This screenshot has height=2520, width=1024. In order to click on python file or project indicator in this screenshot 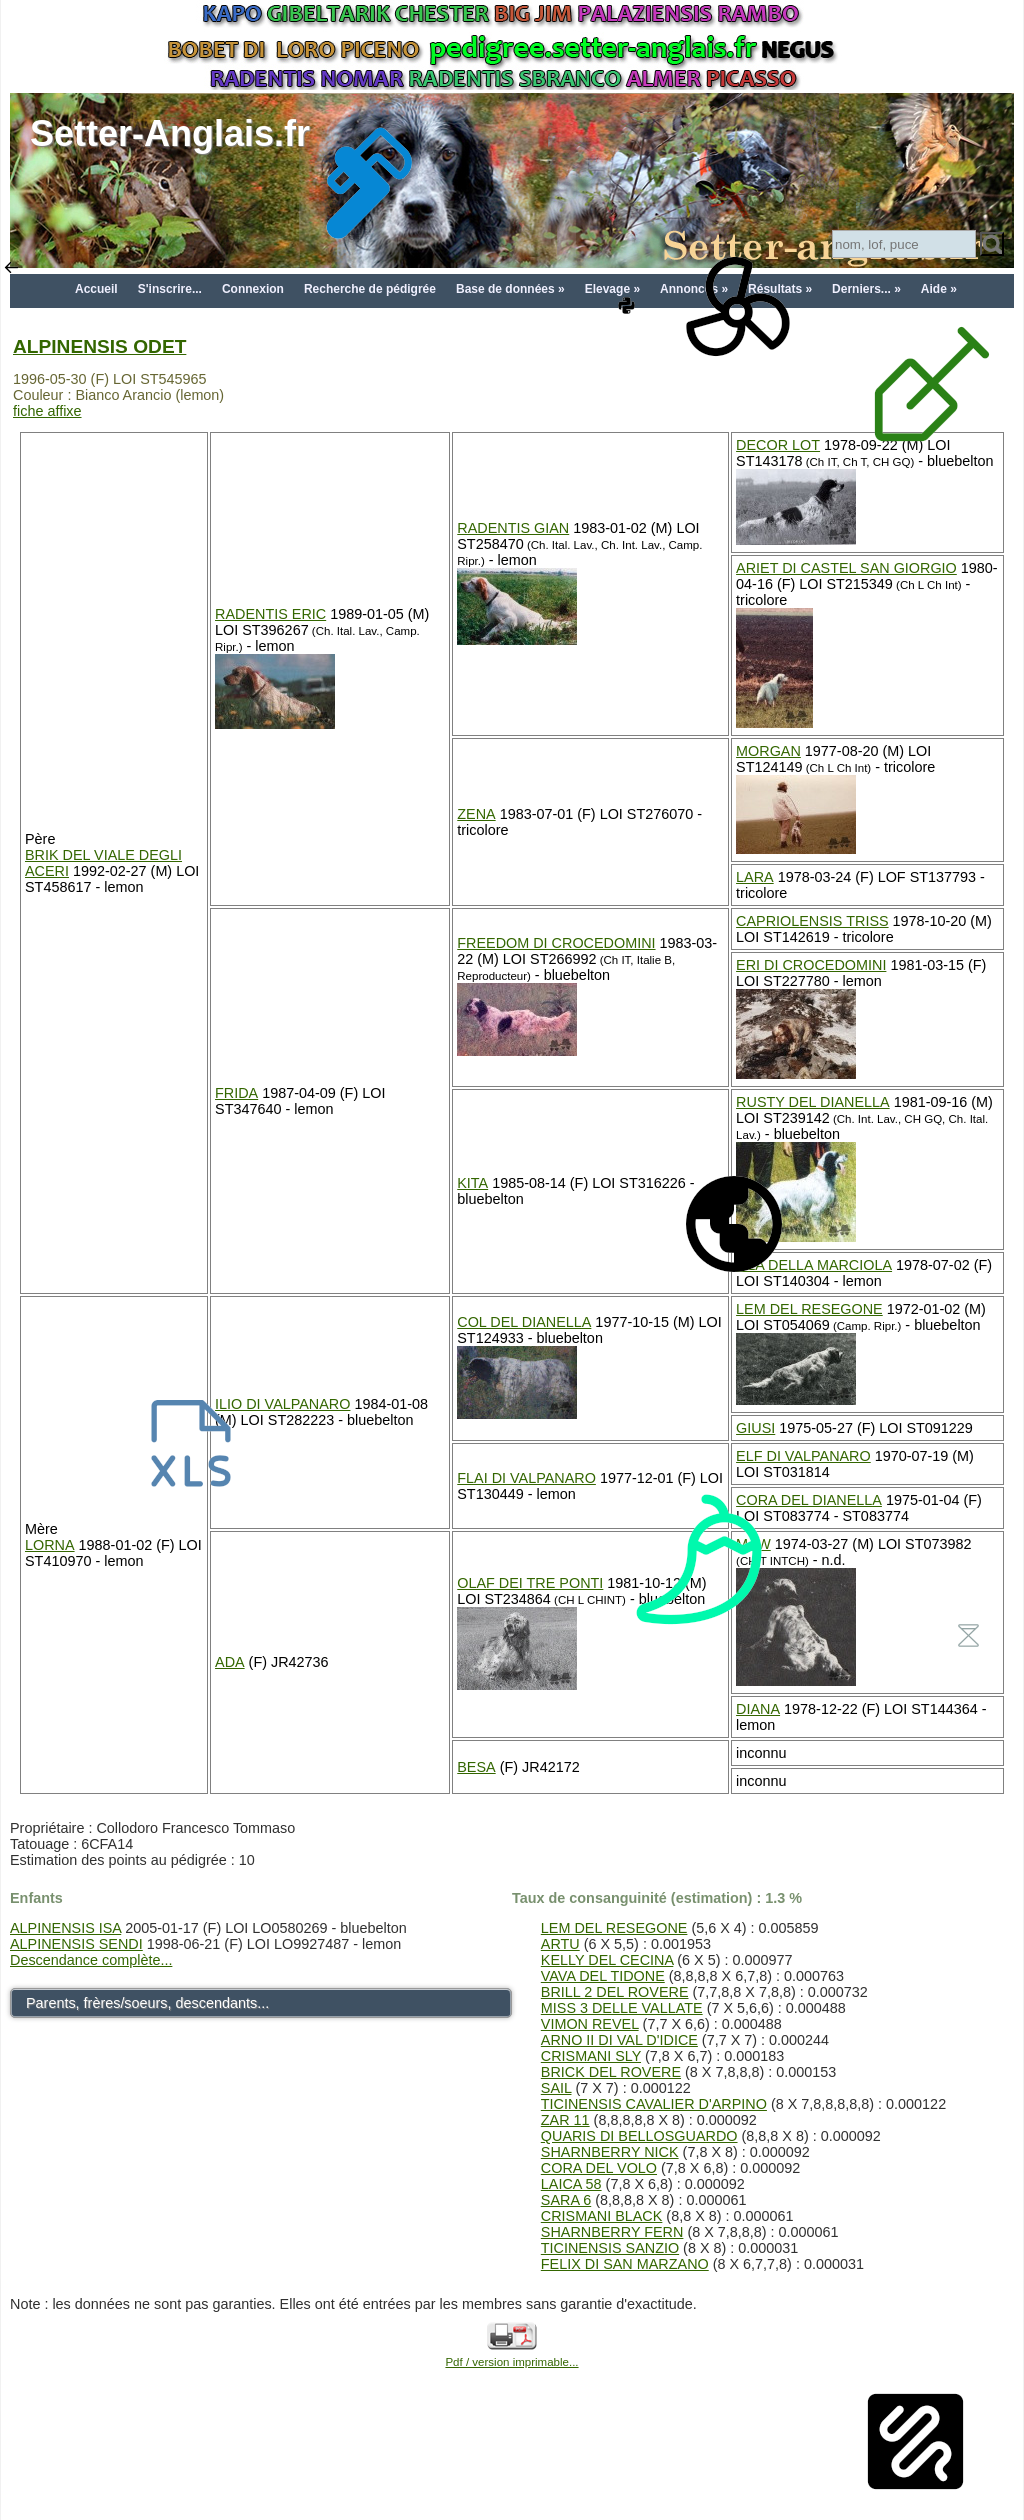, I will do `click(626, 305)`.